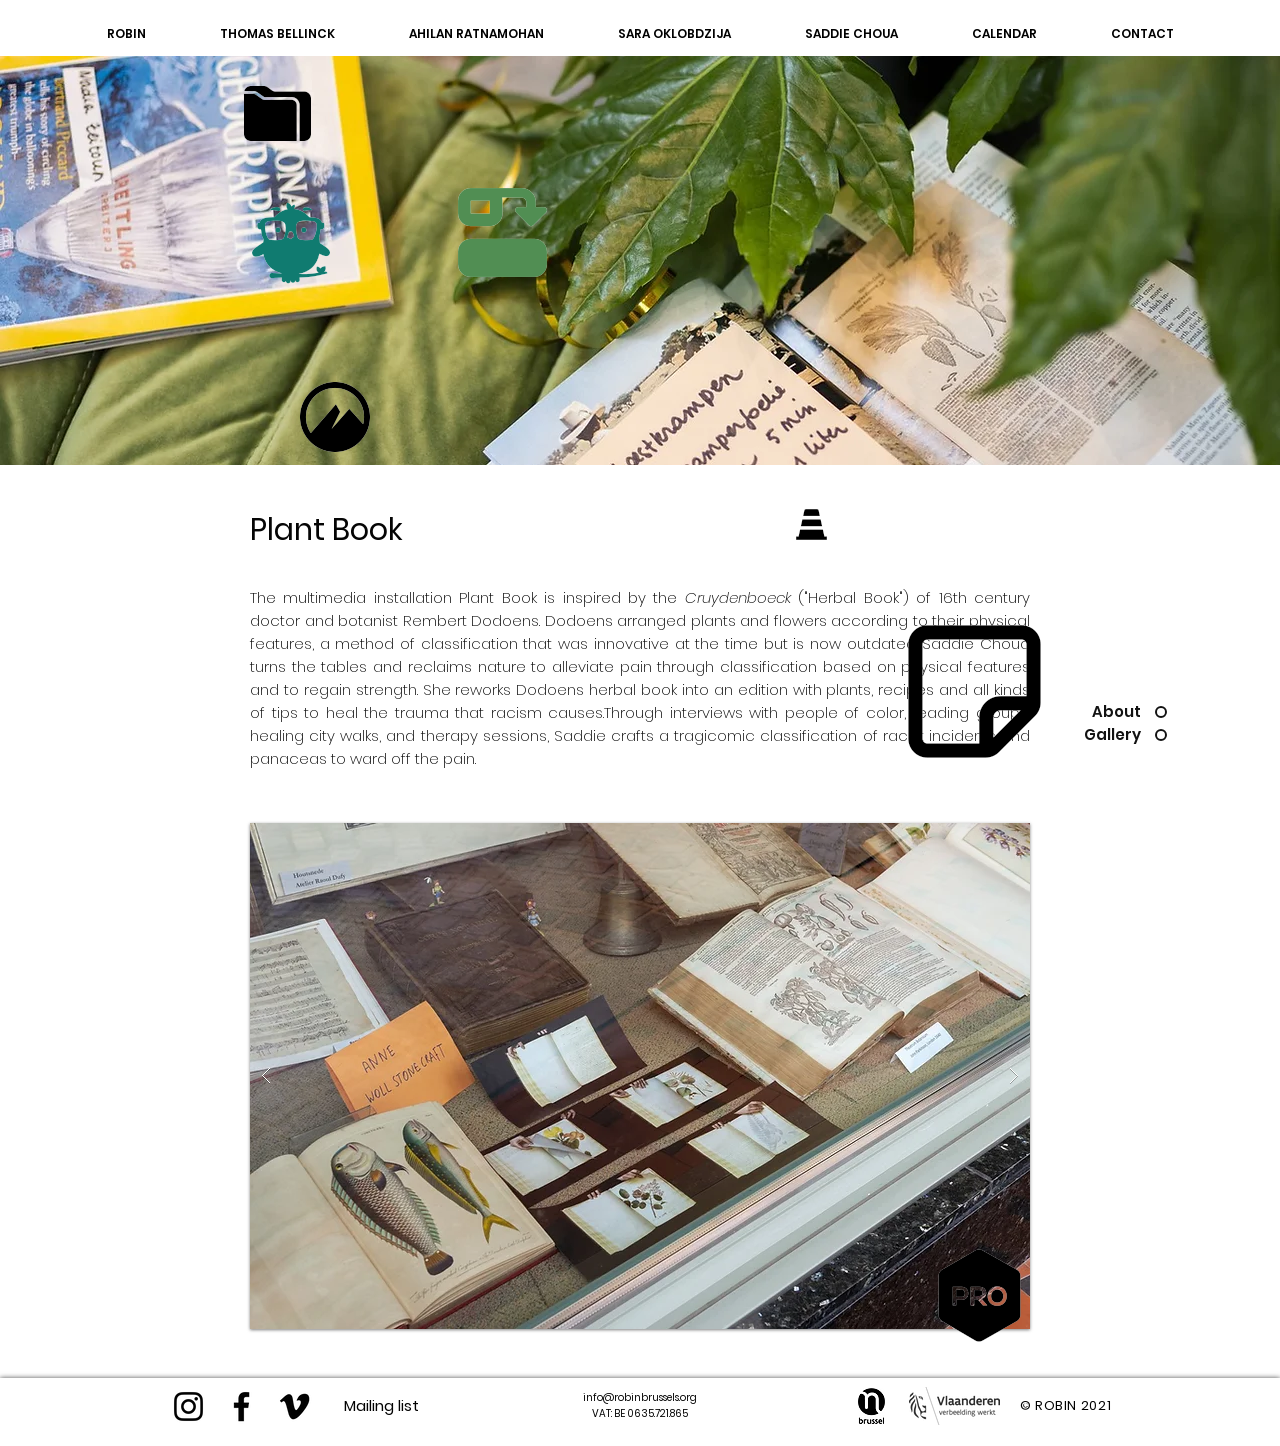  Describe the element at coordinates (277, 113) in the screenshot. I see `open proton drive cloud storage` at that location.